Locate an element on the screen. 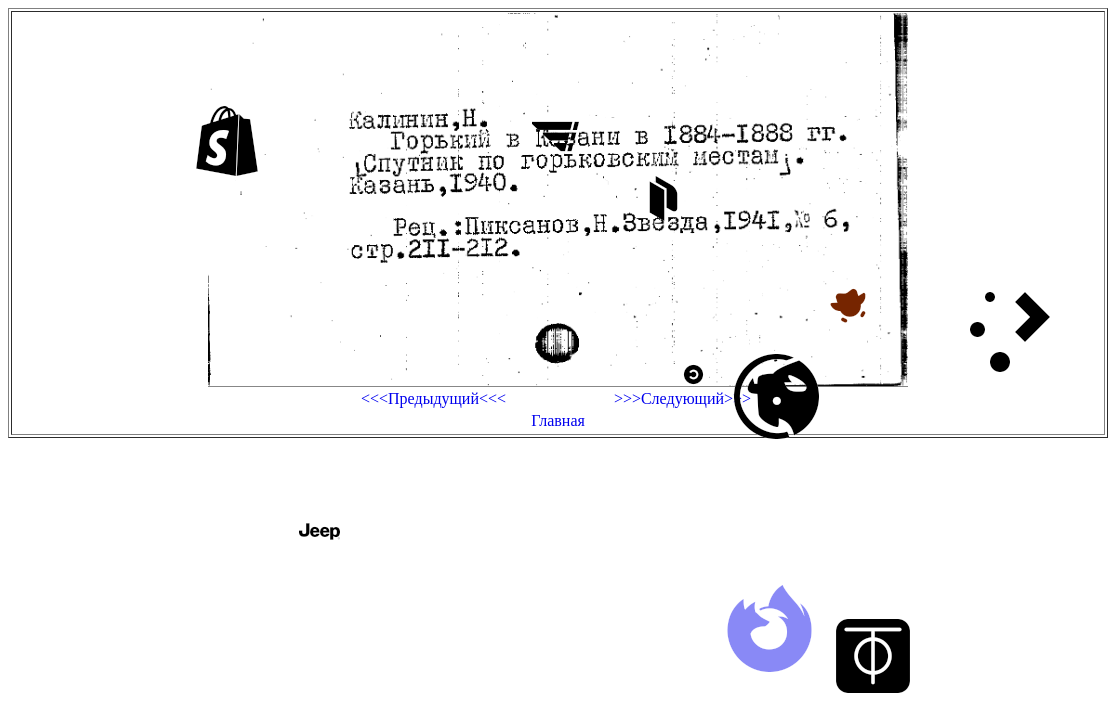  open zerotier network settings is located at coordinates (873, 656).